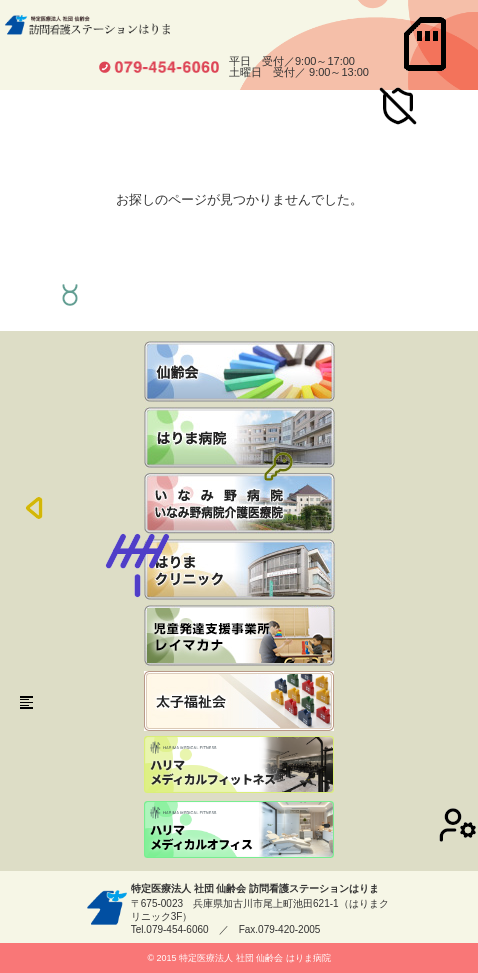 The image size is (478, 973). I want to click on security or protection is disabled, so click(398, 106).